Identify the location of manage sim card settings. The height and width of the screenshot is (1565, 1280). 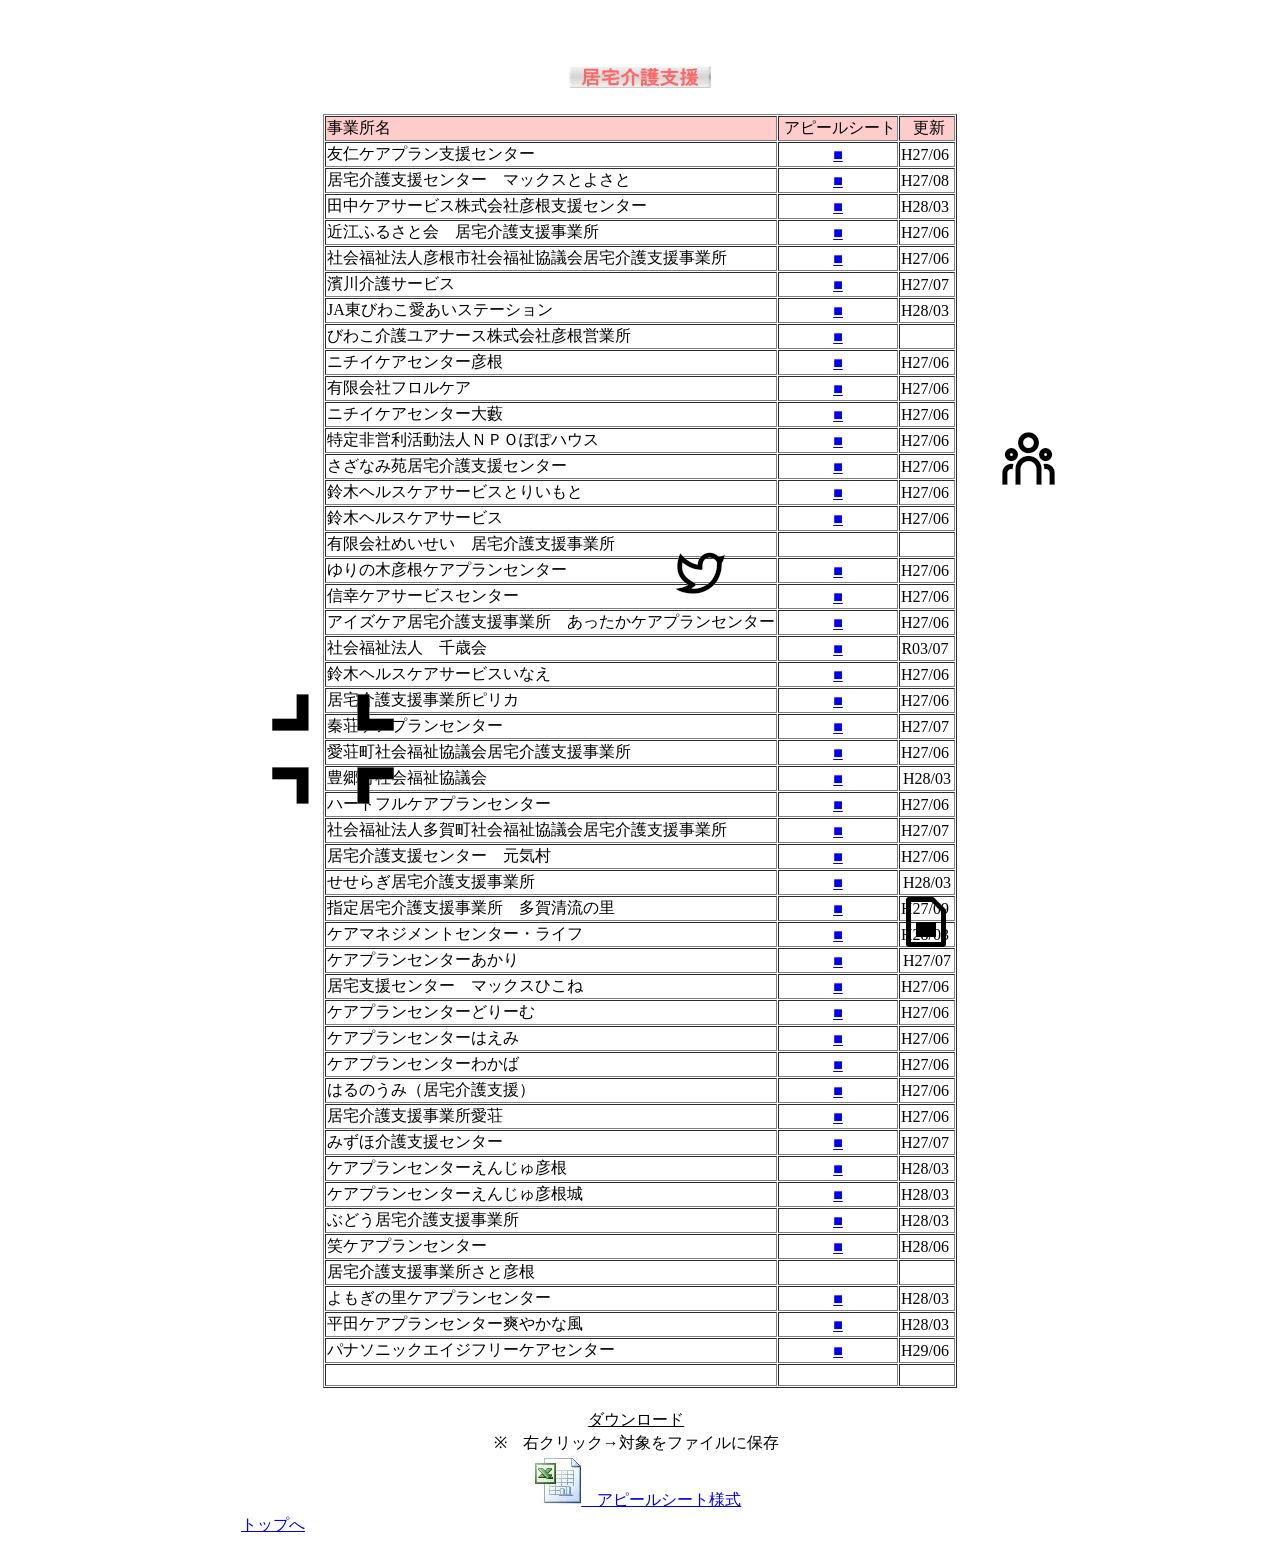
(926, 922).